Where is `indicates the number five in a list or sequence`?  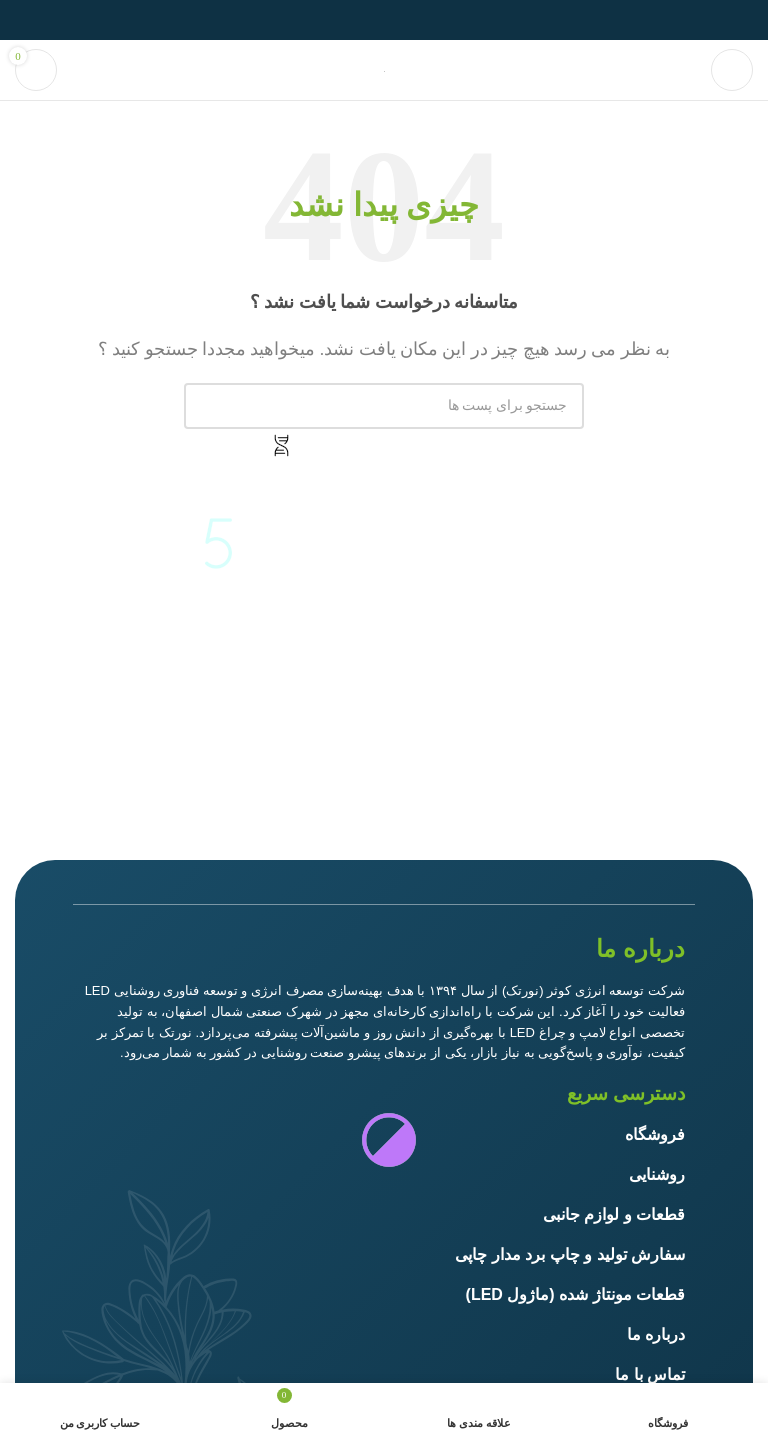 indicates the number five in a list or sequence is located at coordinates (218, 543).